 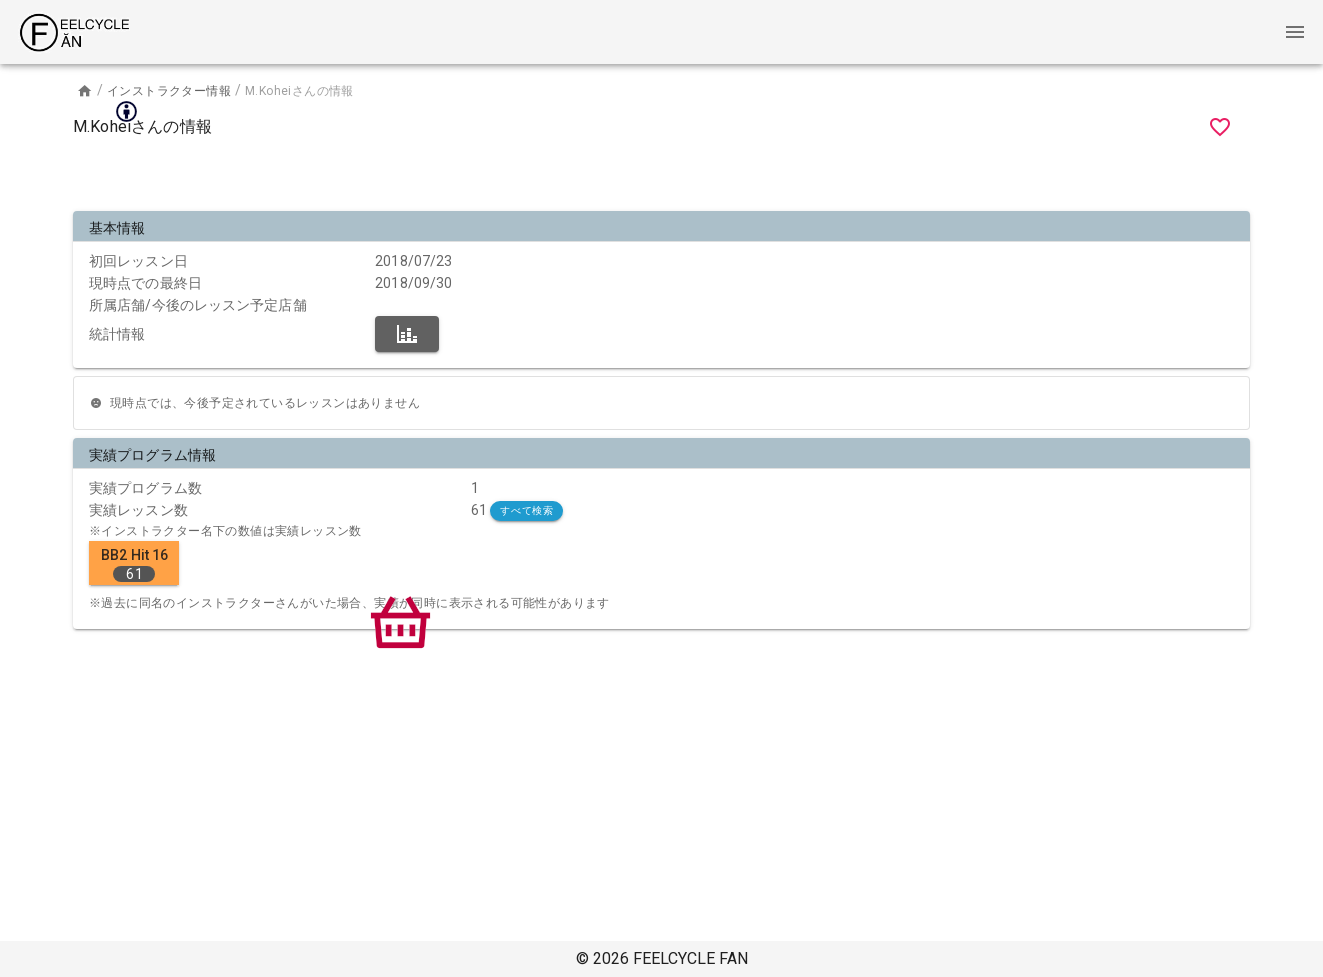 I want to click on view your shopping basket, so click(x=400, y=621).